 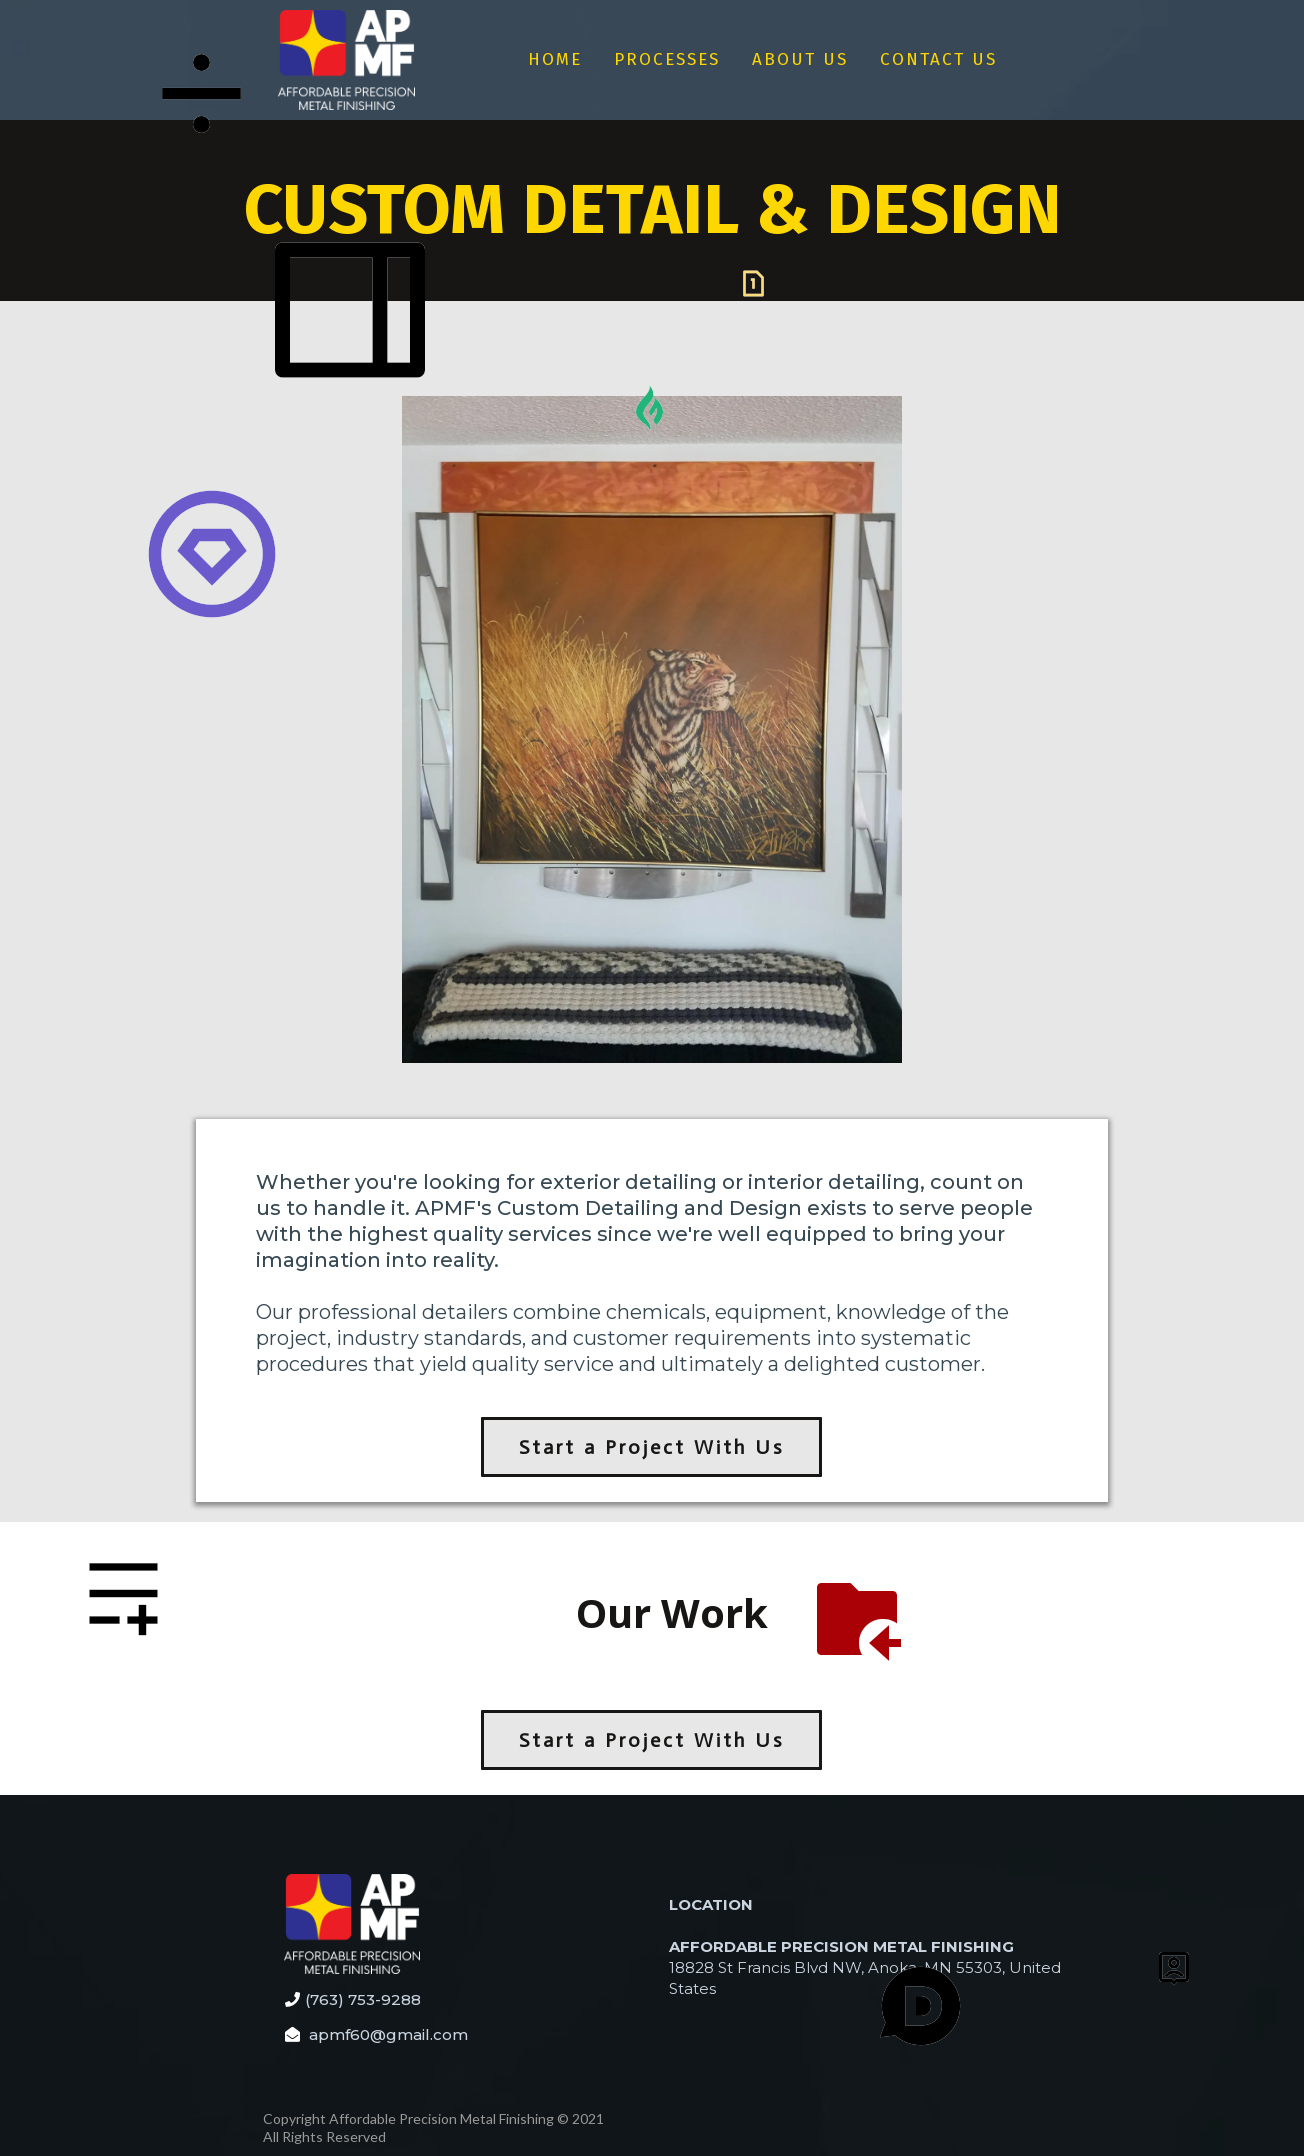 I want to click on open Disqus comments section, so click(x=921, y=2006).